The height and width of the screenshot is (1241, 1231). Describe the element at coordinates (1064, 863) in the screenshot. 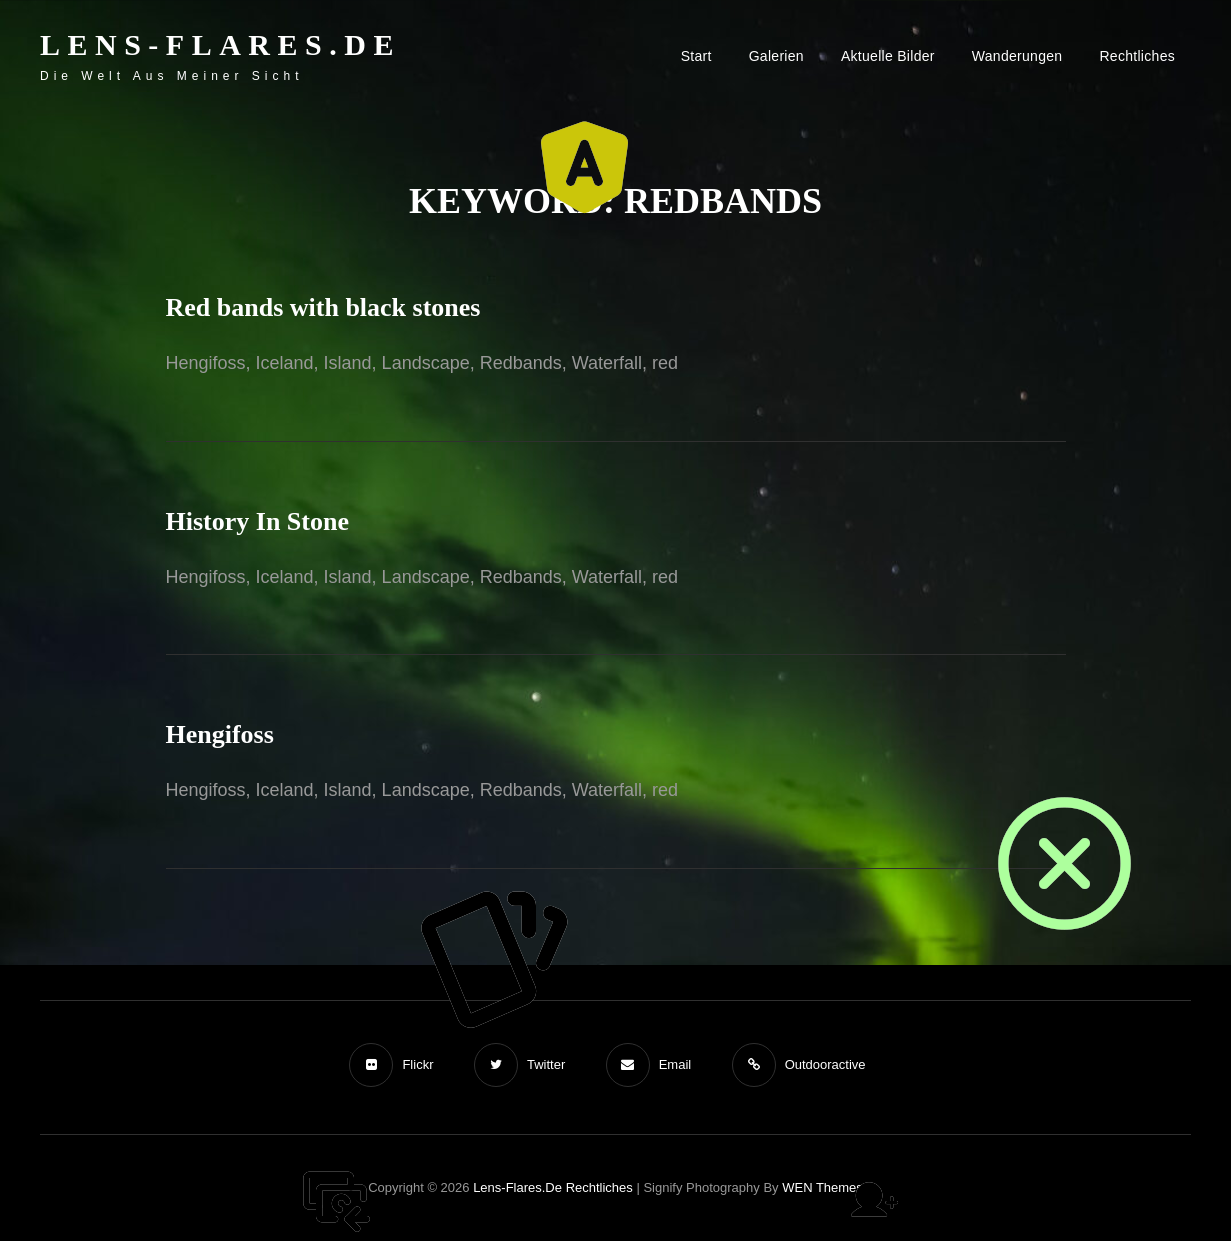

I see `close or dismiss a dialog` at that location.